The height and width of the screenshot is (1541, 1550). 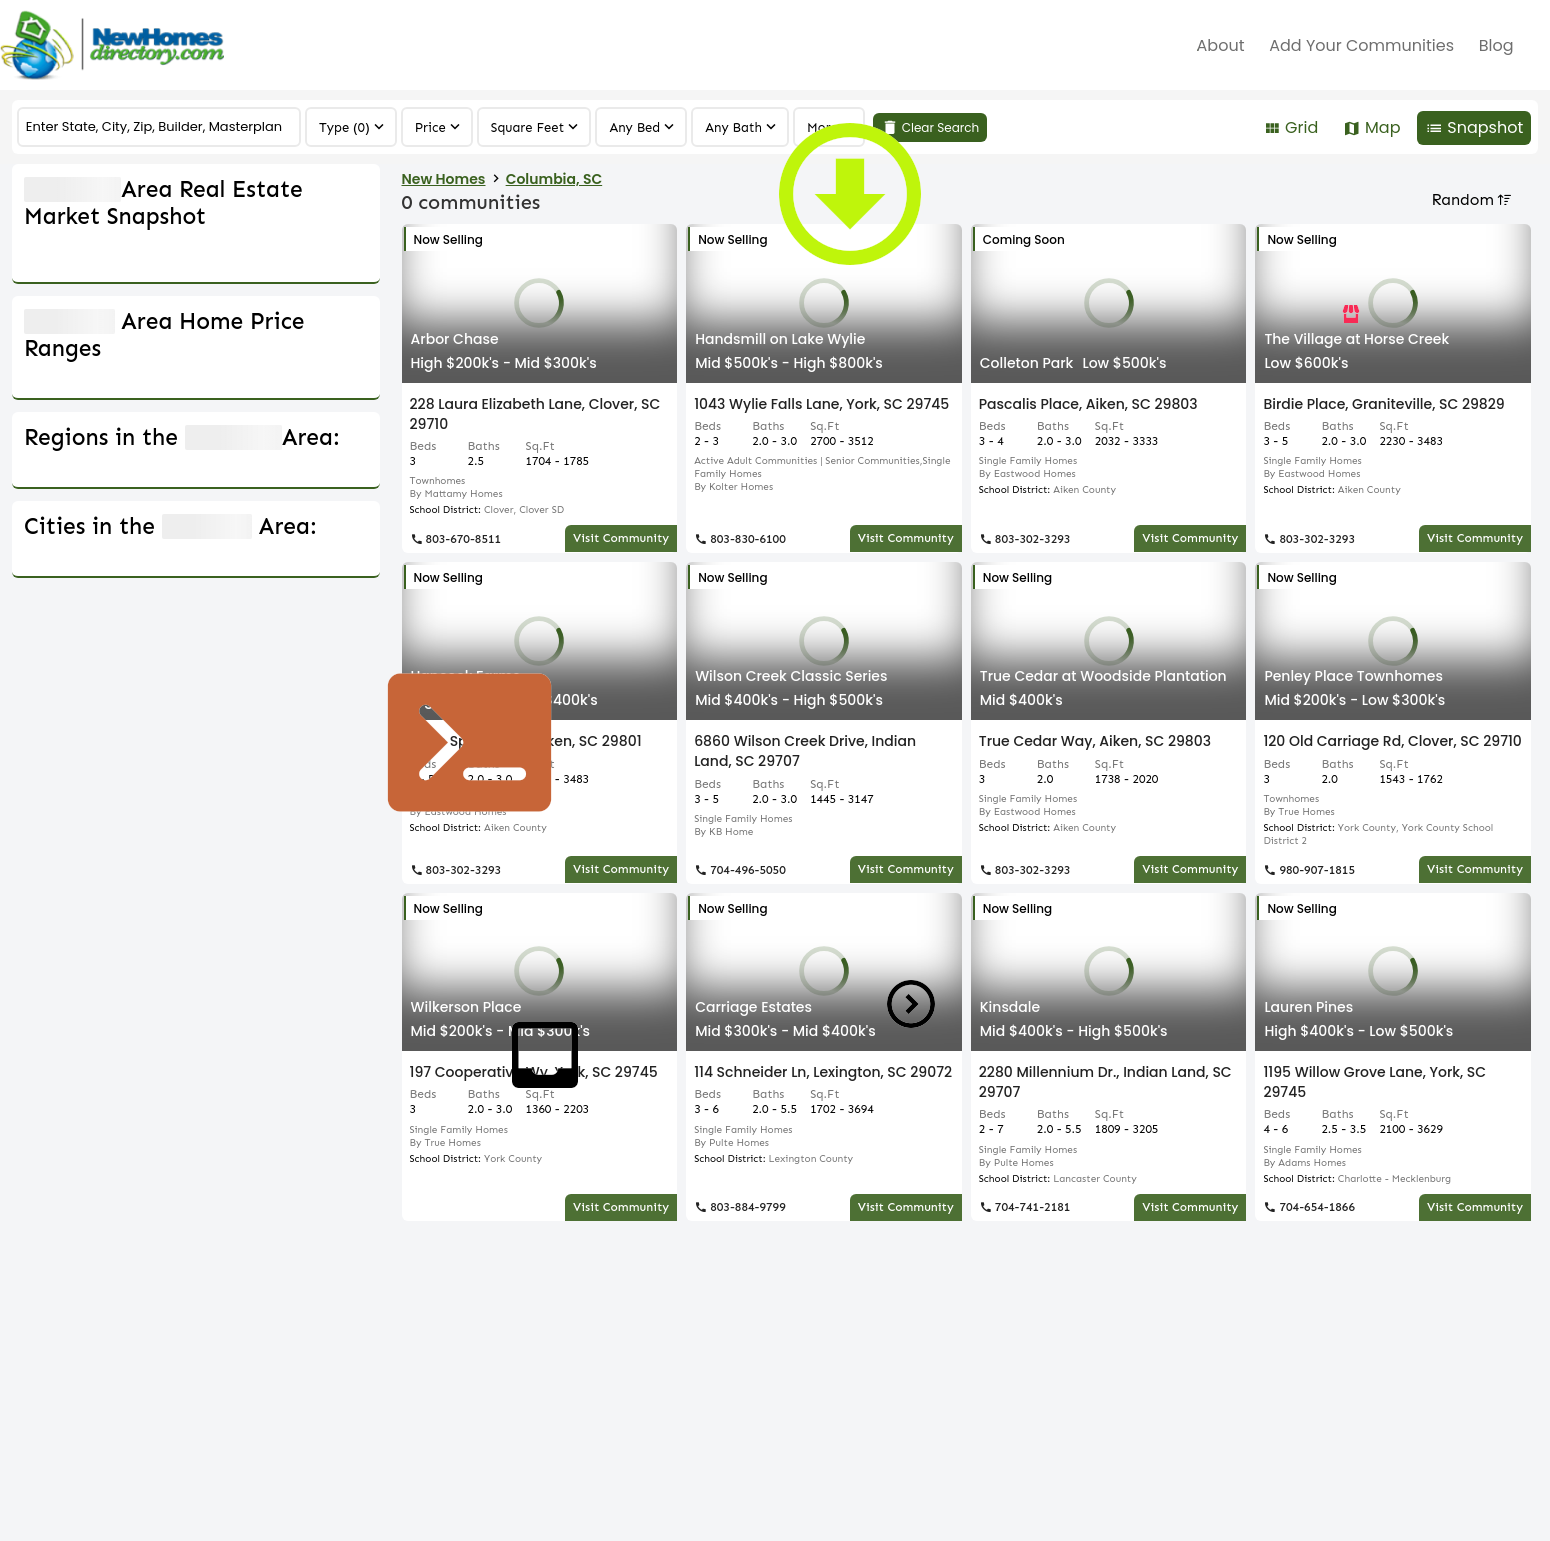 What do you see at coordinates (1351, 314) in the screenshot?
I see `open the store or shop` at bounding box center [1351, 314].